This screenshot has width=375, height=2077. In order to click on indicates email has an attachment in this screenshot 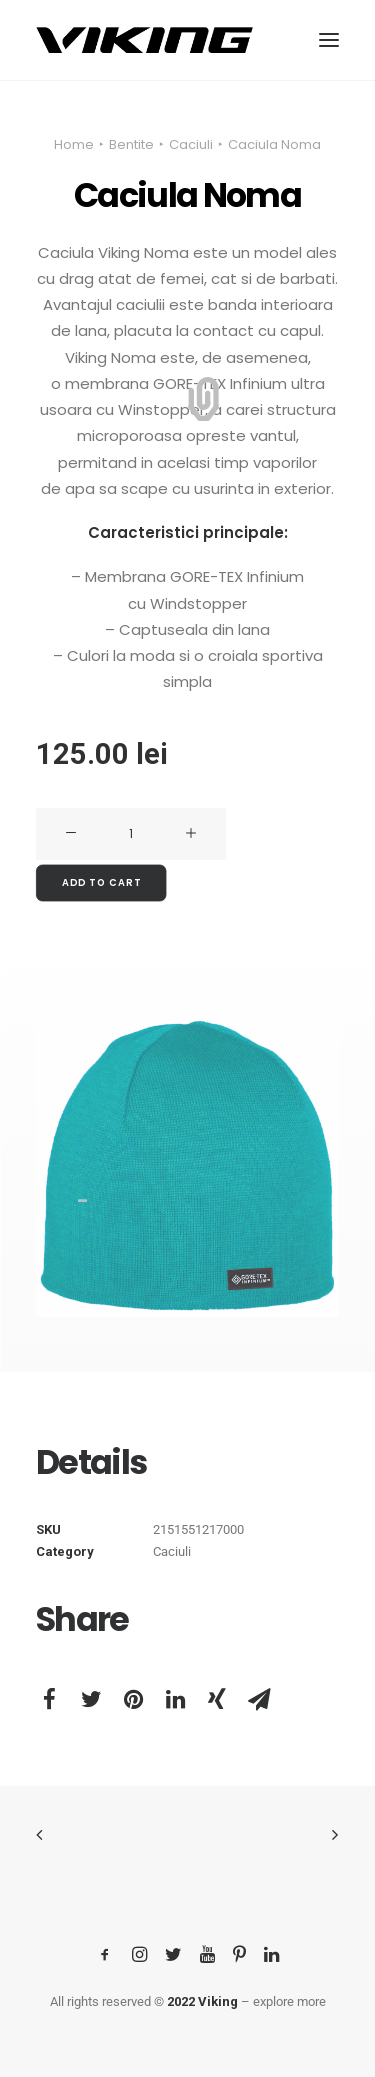, I will do `click(205, 399)`.